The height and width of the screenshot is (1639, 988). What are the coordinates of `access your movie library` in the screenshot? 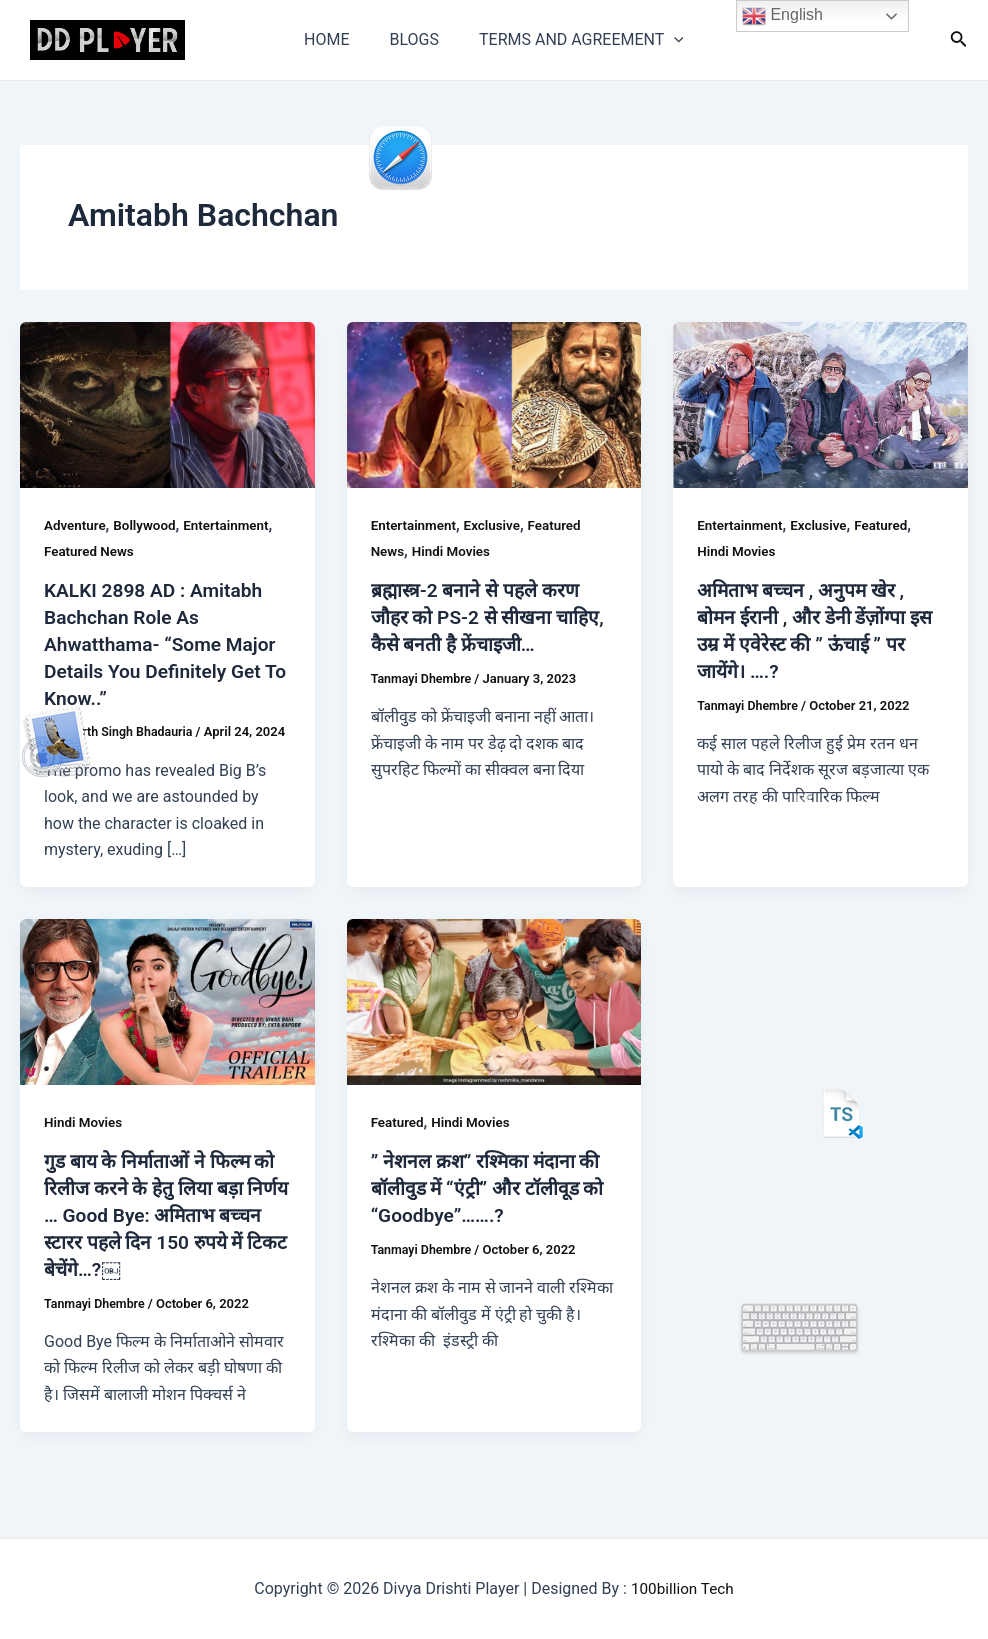 It's located at (802, 802).